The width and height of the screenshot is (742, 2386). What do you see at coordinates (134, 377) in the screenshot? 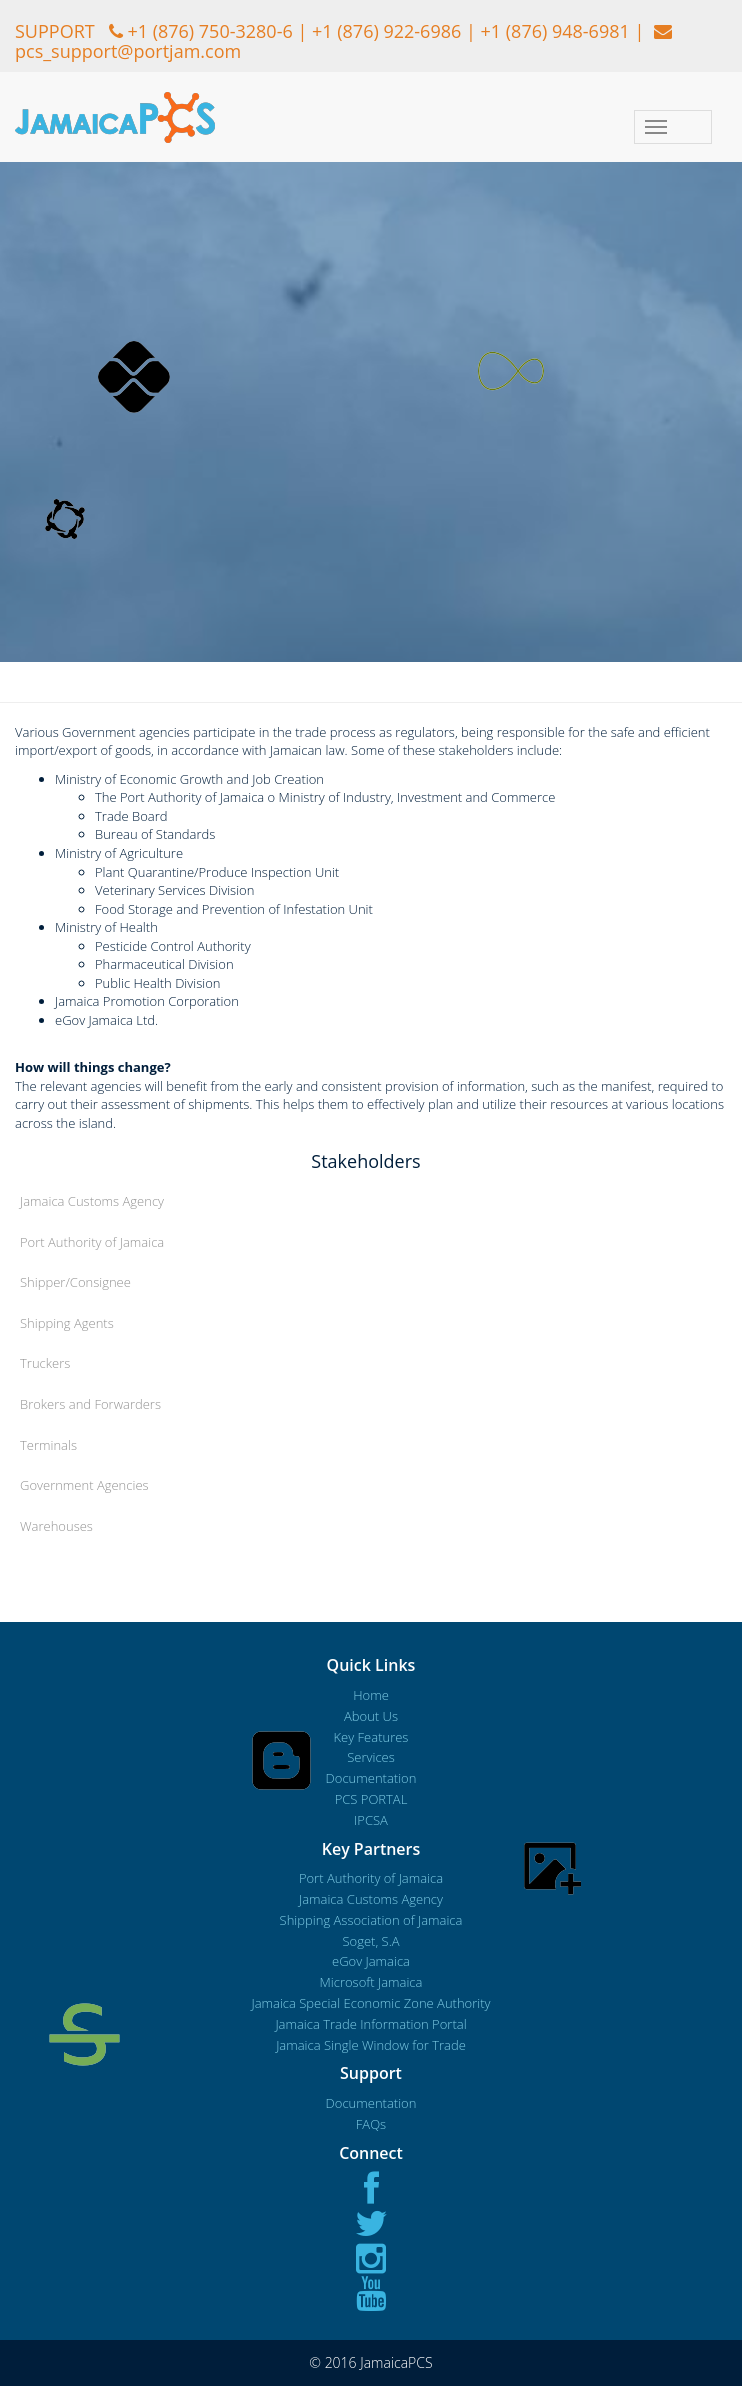
I see `pay with pix instant payment` at bounding box center [134, 377].